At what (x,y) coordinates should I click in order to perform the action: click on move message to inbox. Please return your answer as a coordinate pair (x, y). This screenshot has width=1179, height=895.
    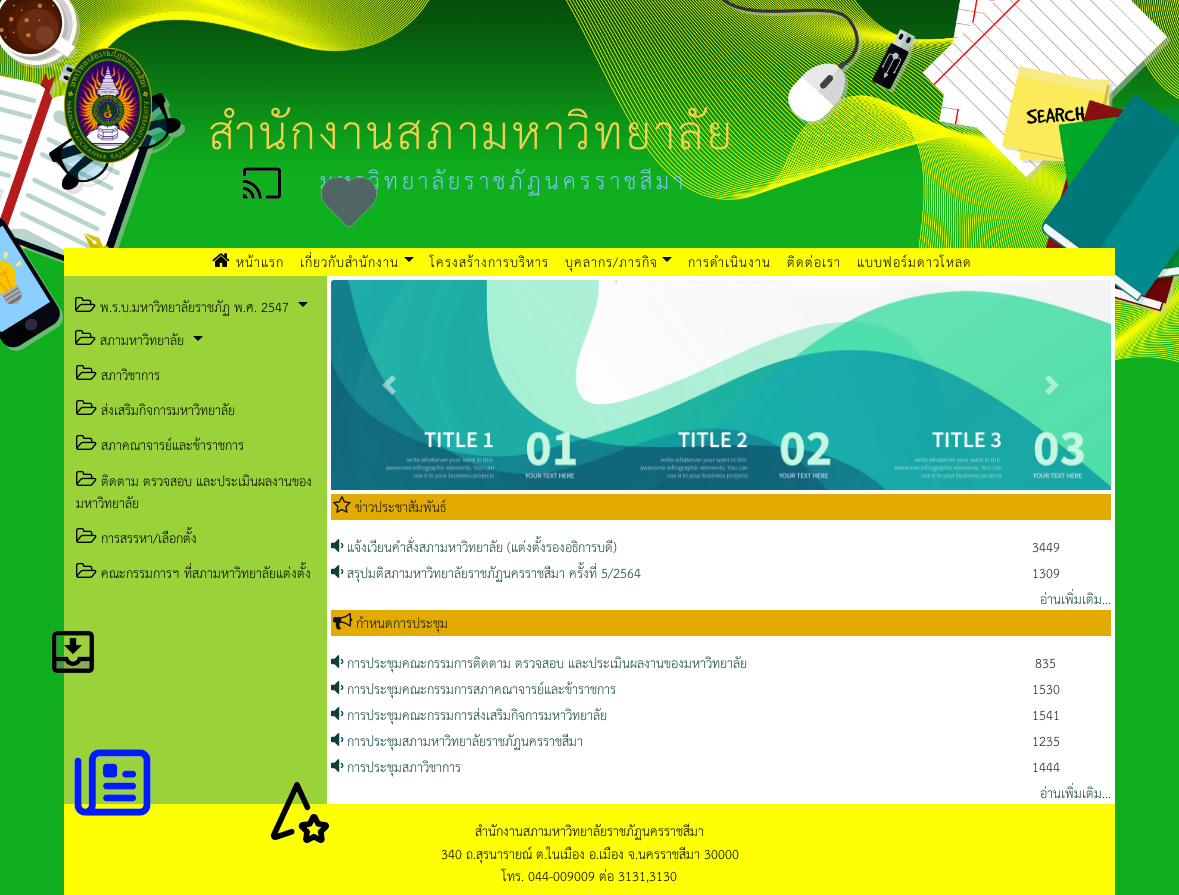
    Looking at the image, I should click on (73, 652).